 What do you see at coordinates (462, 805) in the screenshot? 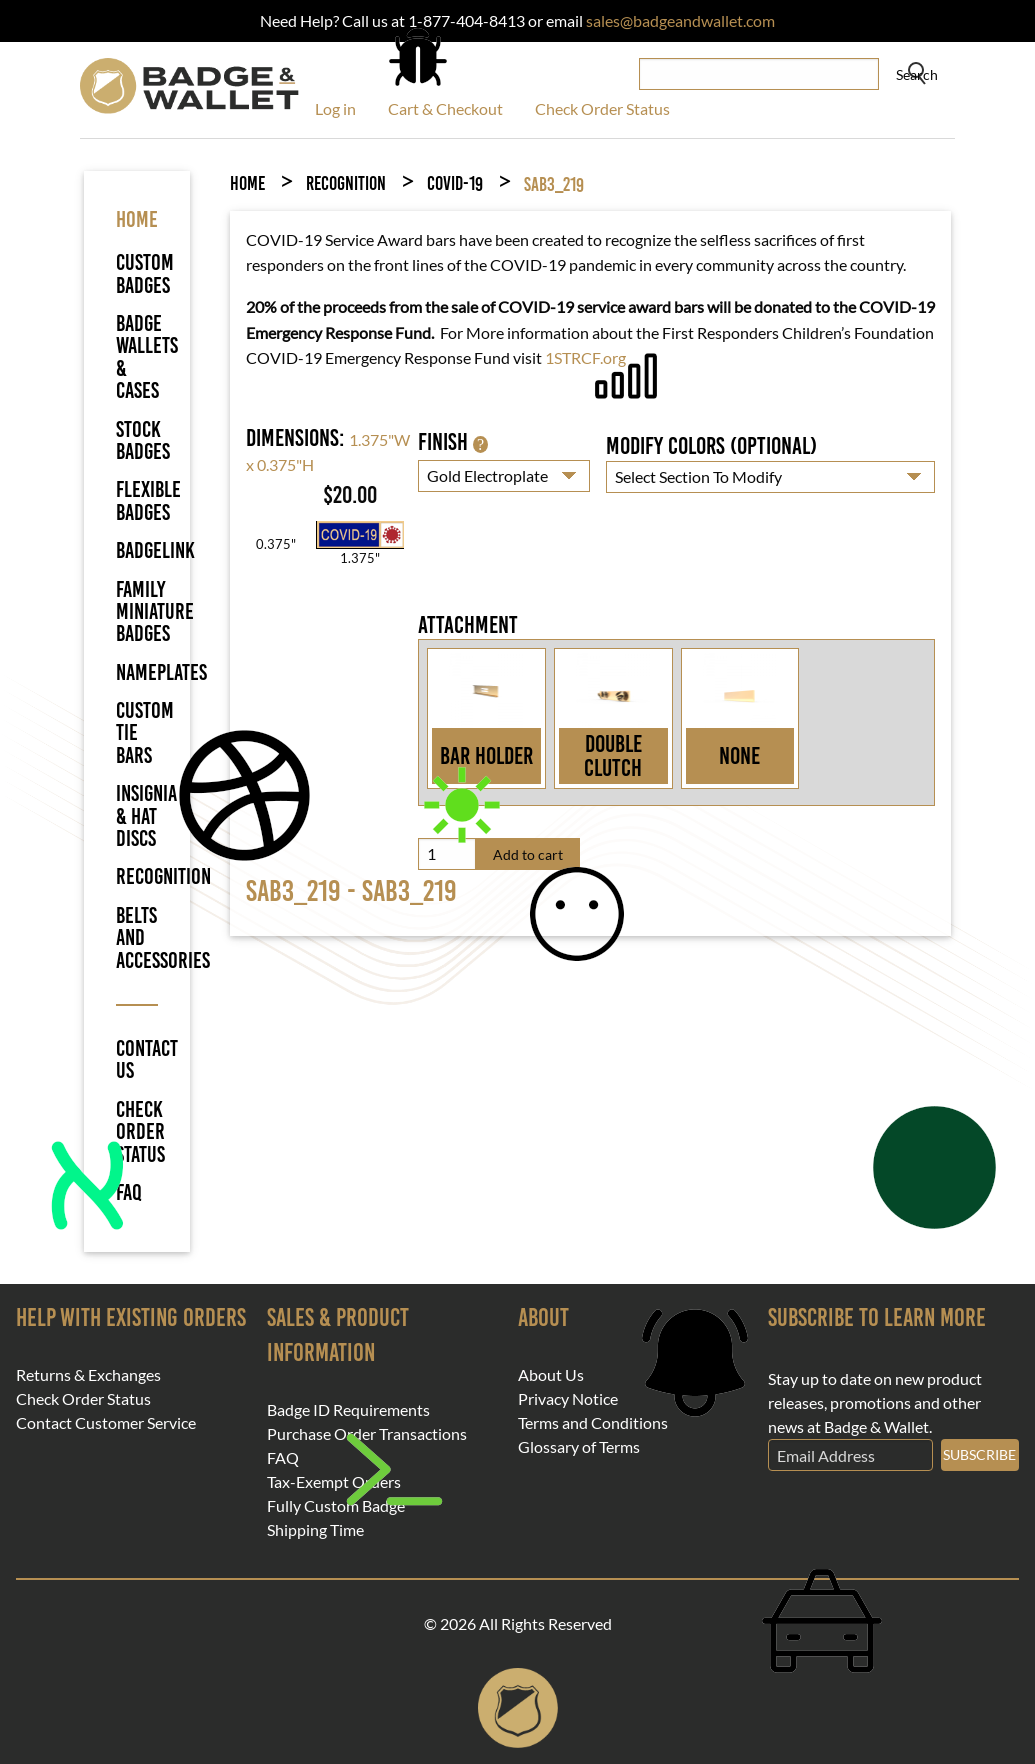
I see `toggle light mode or bright display` at bounding box center [462, 805].